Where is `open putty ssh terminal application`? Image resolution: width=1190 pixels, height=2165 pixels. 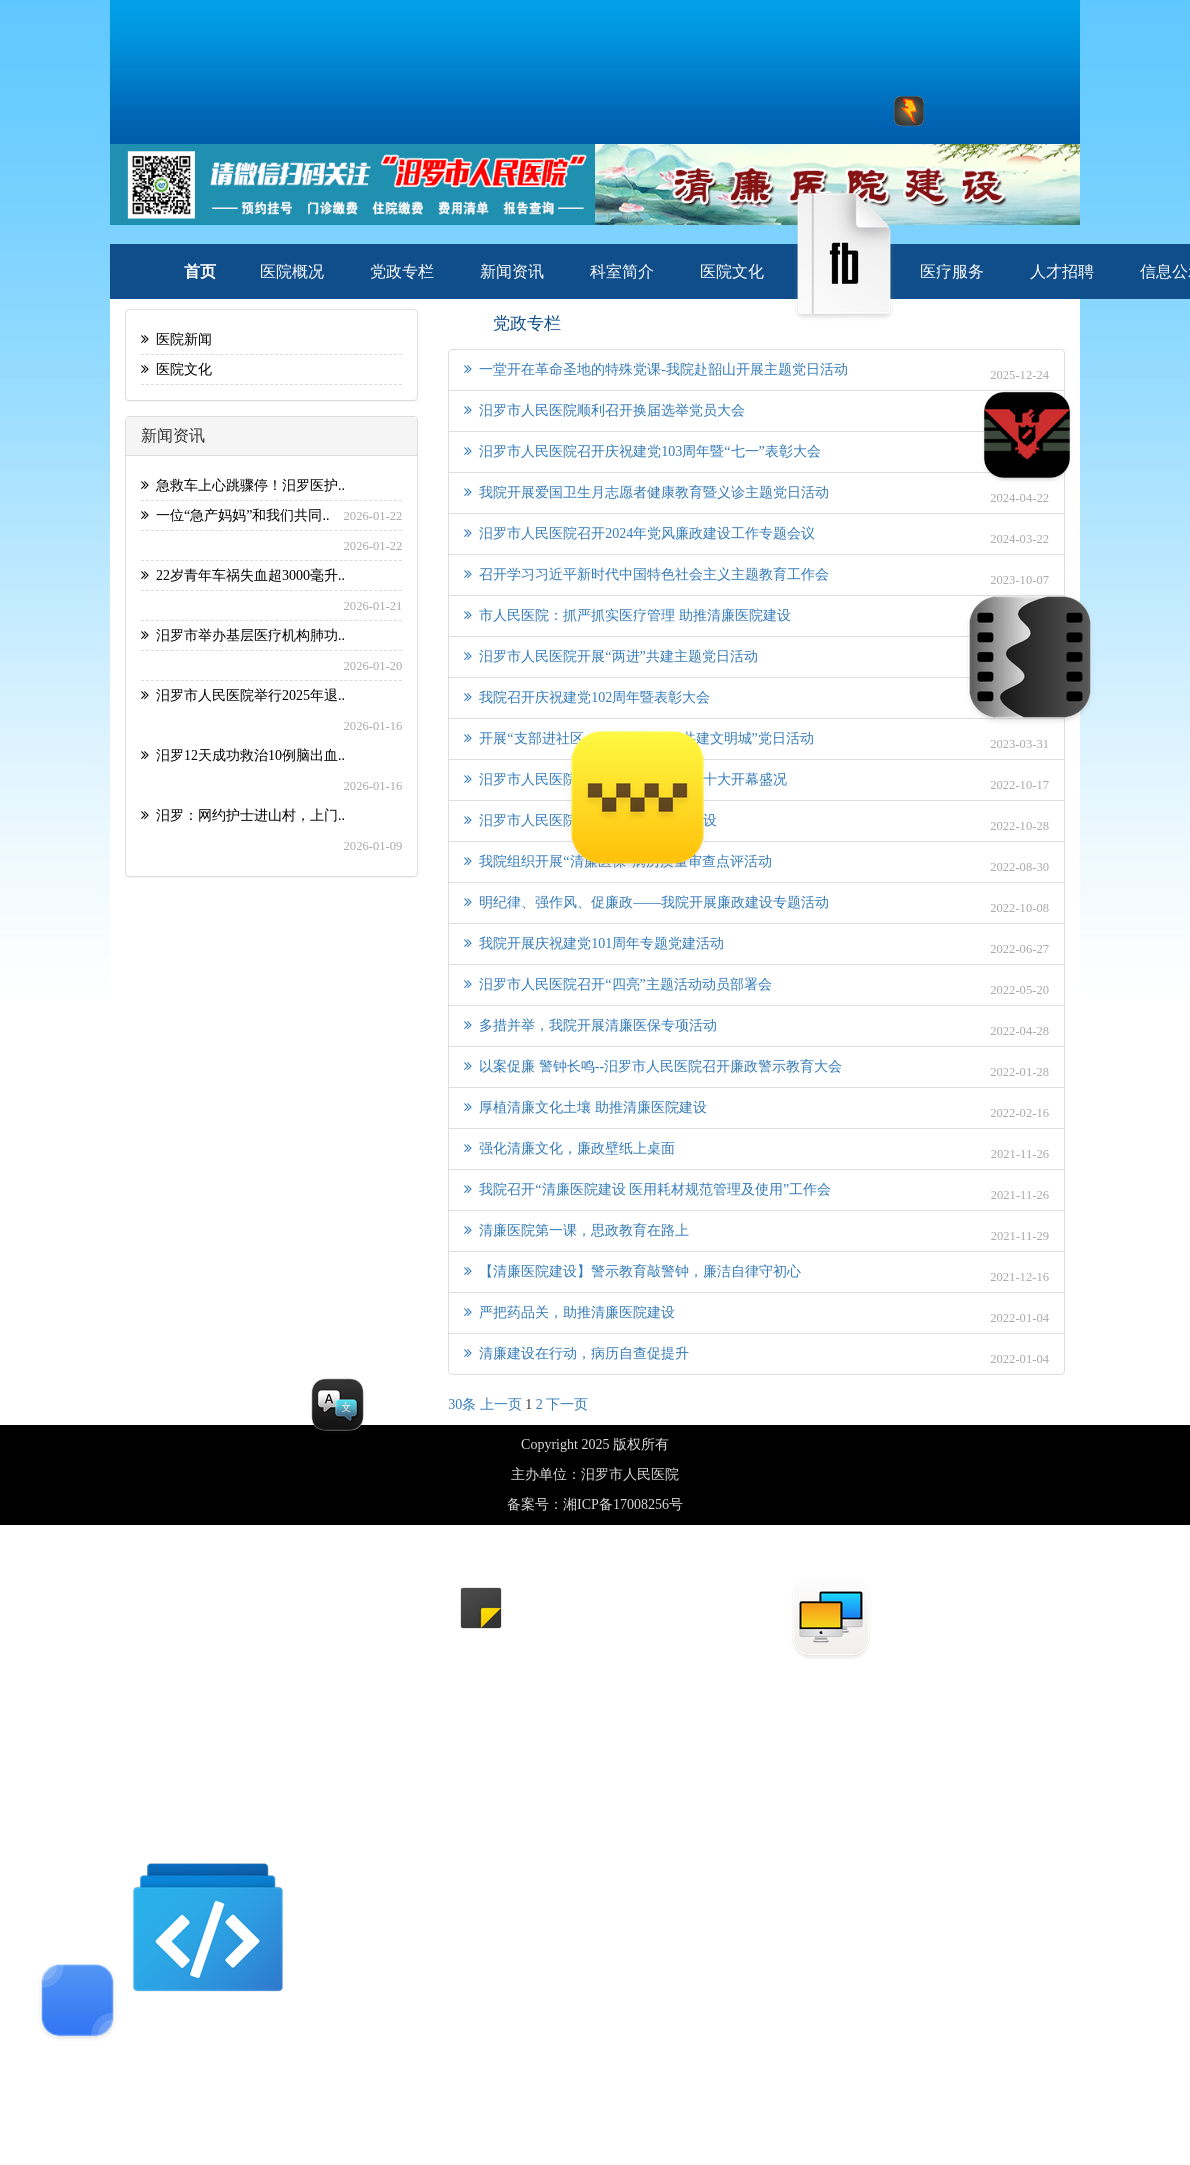
open putty ssh terminal application is located at coordinates (831, 1617).